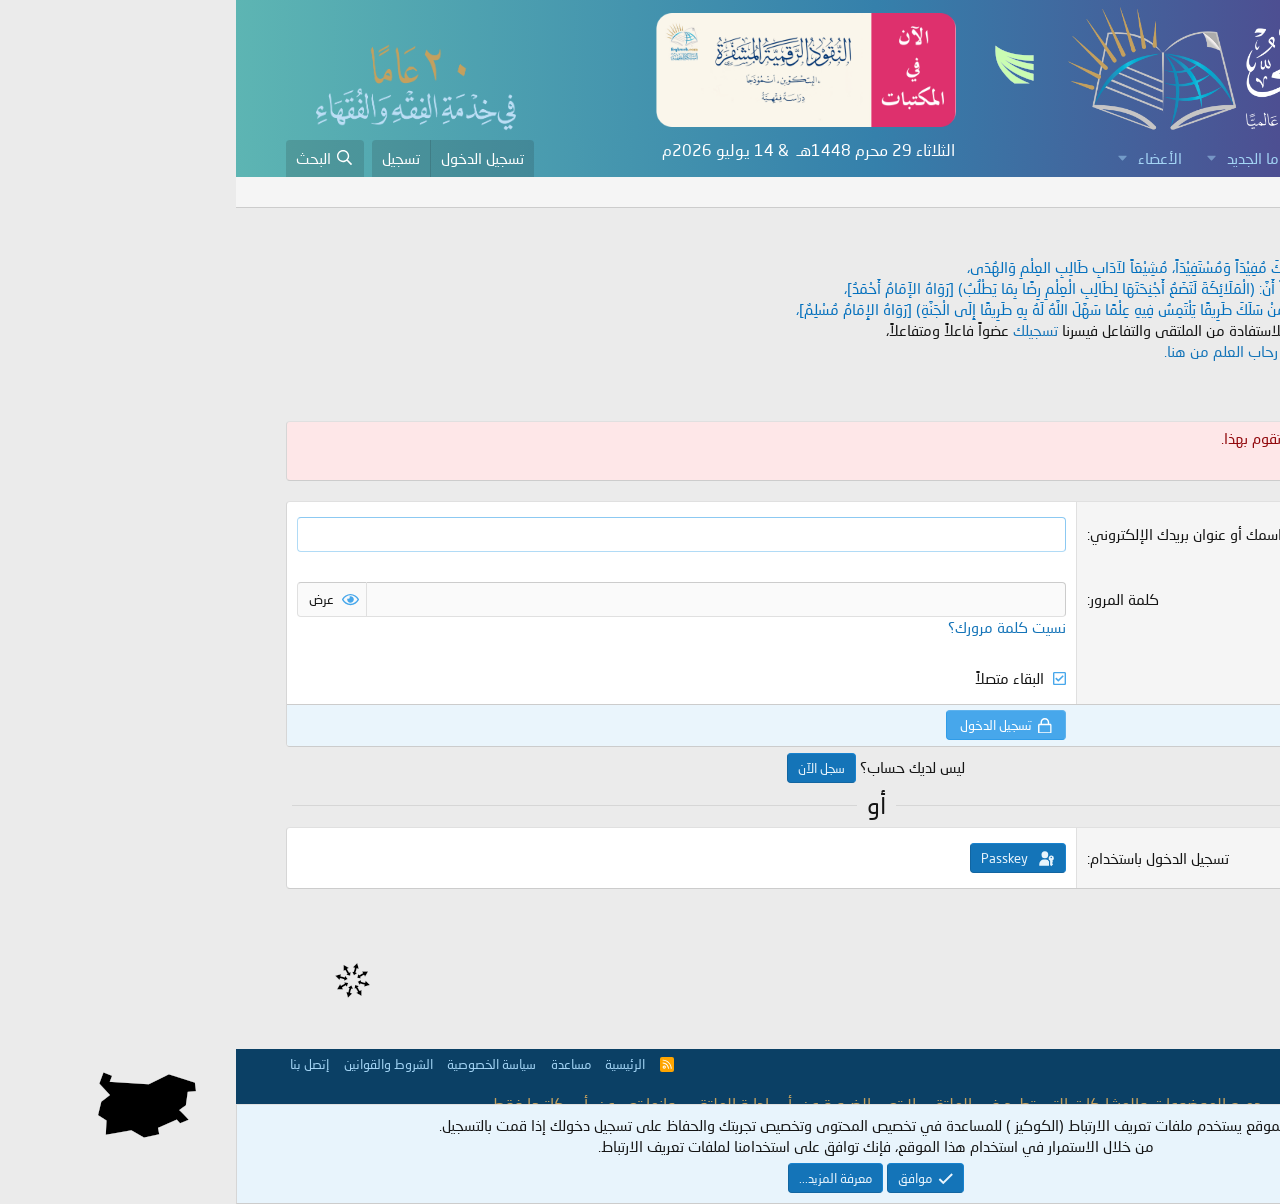 The width and height of the screenshot is (1280, 1204). I want to click on select bulgaria as your country or region, so click(147, 1105).